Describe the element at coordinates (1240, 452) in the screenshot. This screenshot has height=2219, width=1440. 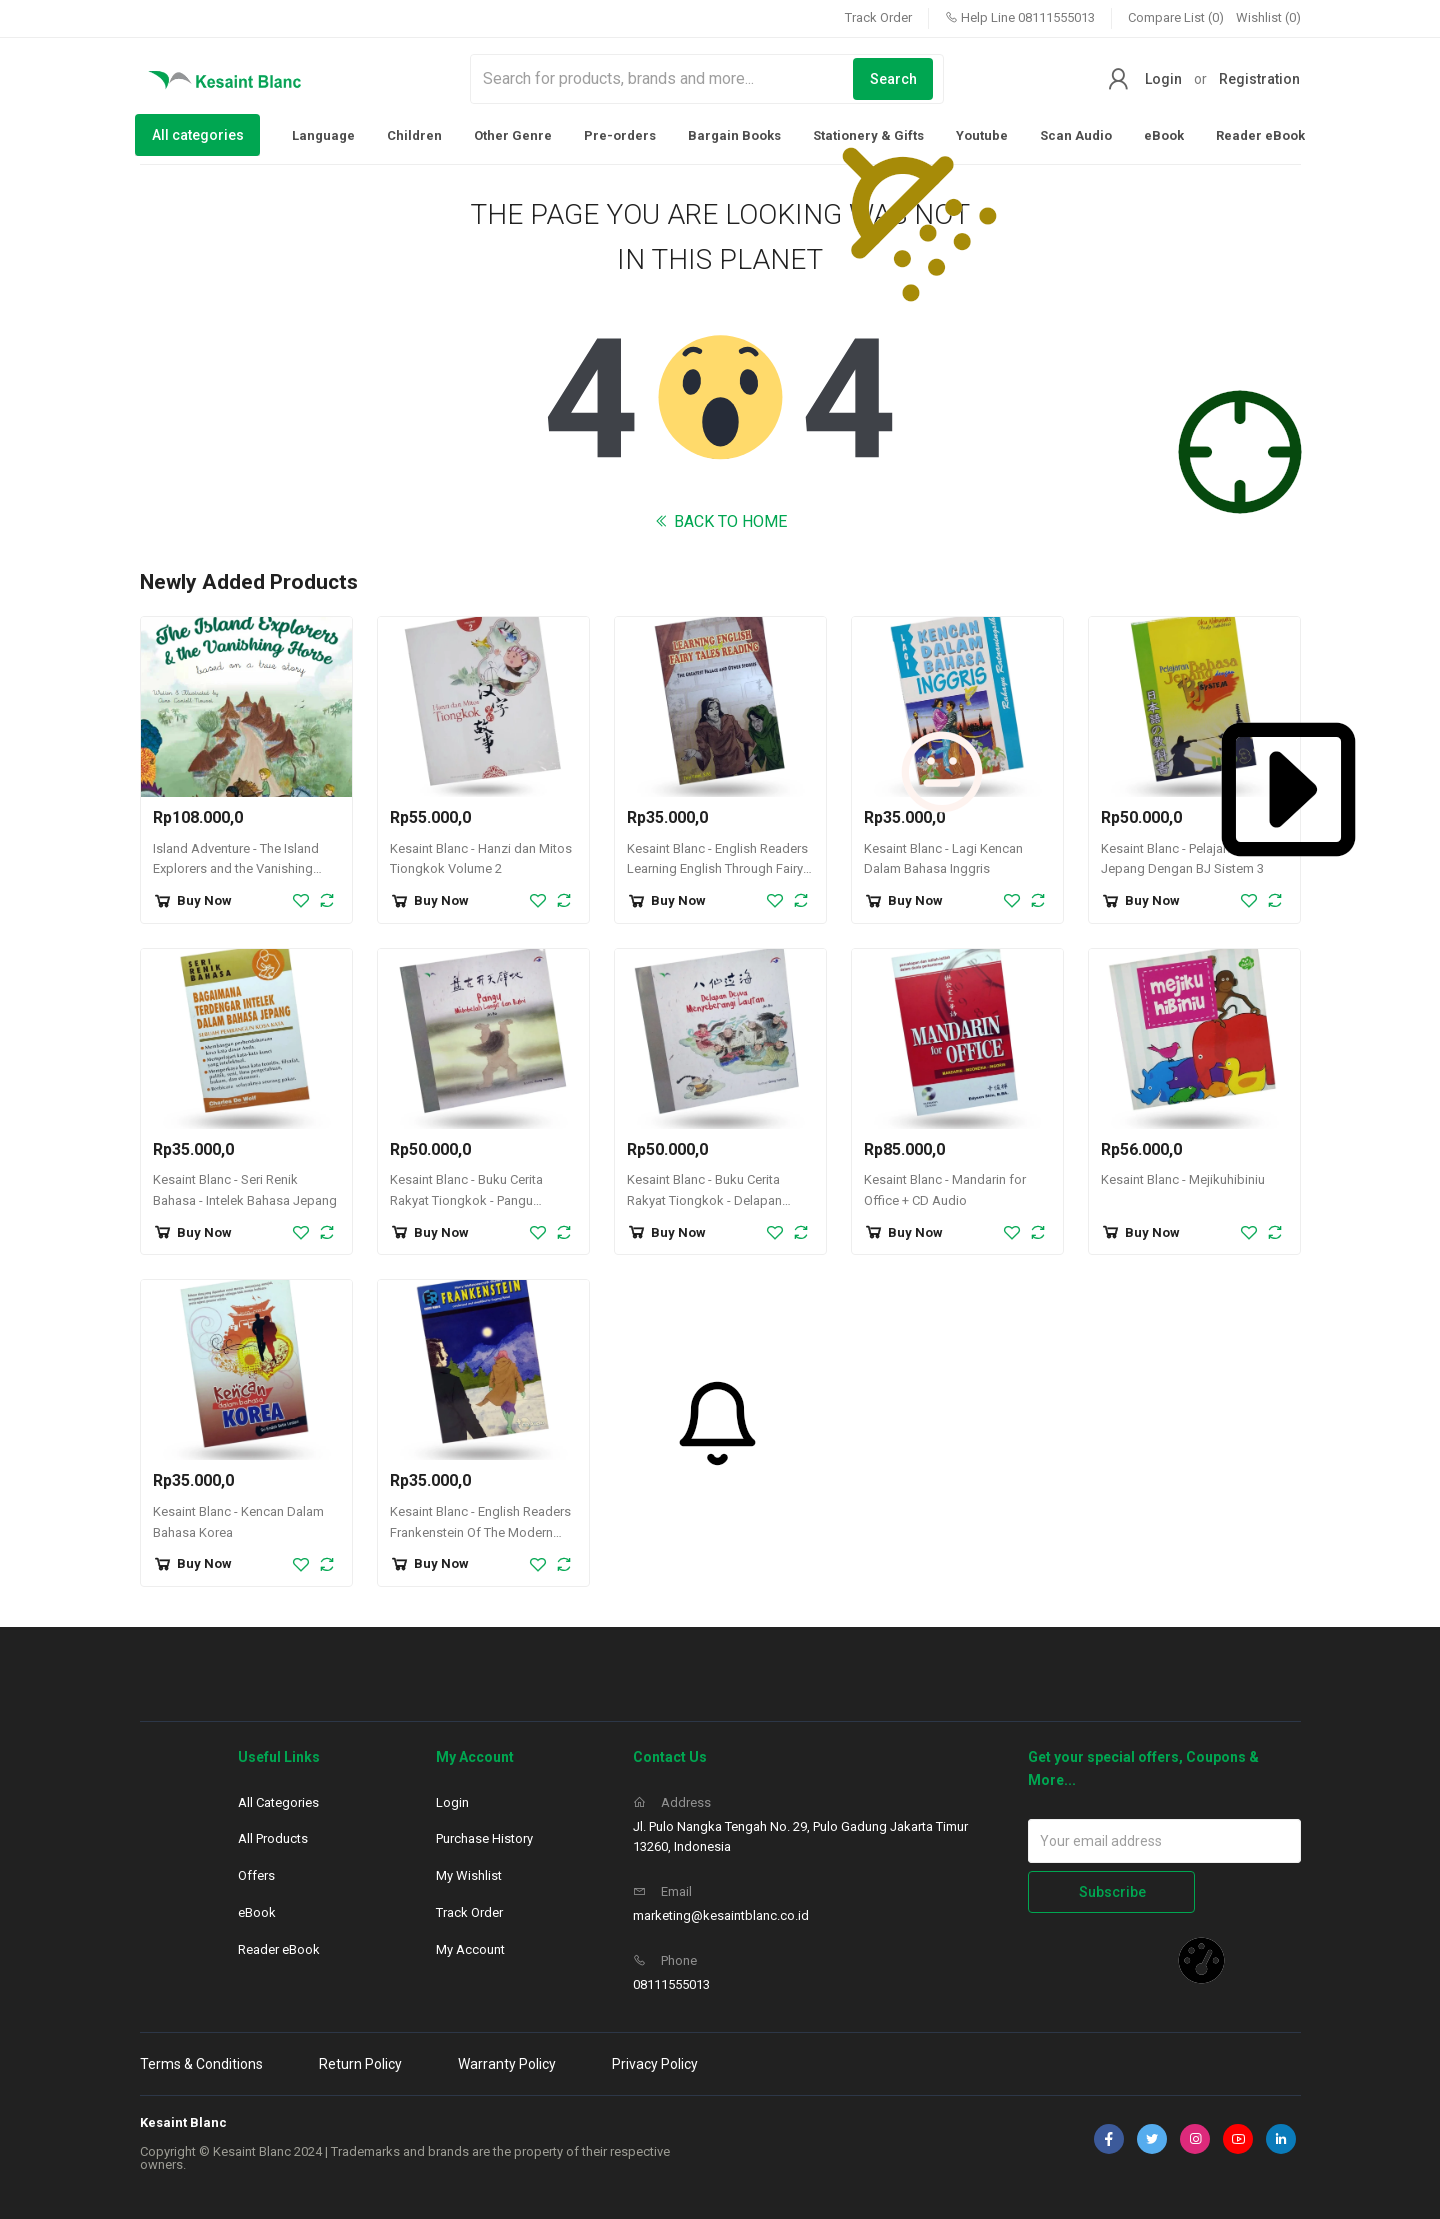
I see `center map on current location` at that location.